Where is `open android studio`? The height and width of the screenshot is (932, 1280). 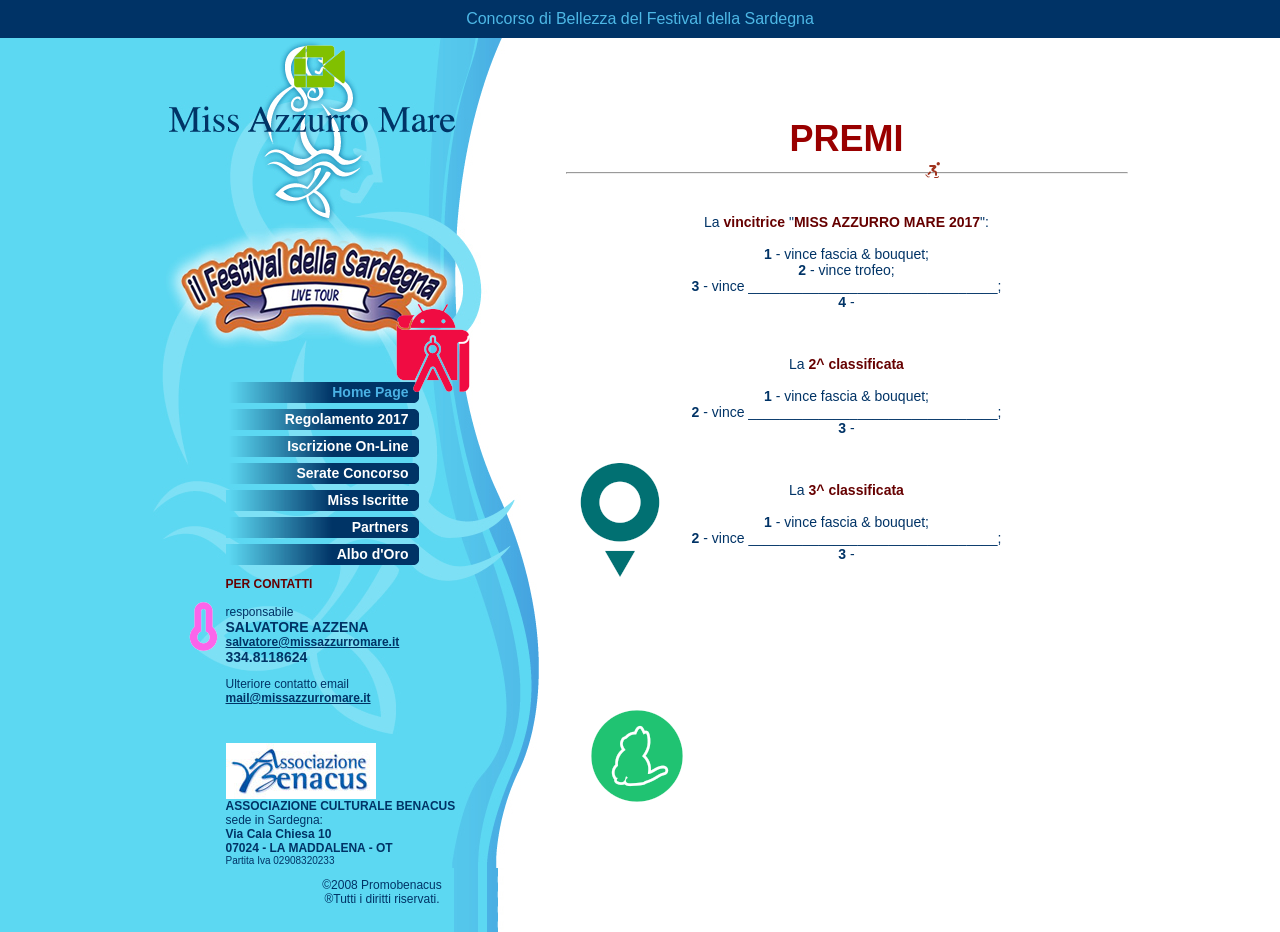 open android studio is located at coordinates (433, 348).